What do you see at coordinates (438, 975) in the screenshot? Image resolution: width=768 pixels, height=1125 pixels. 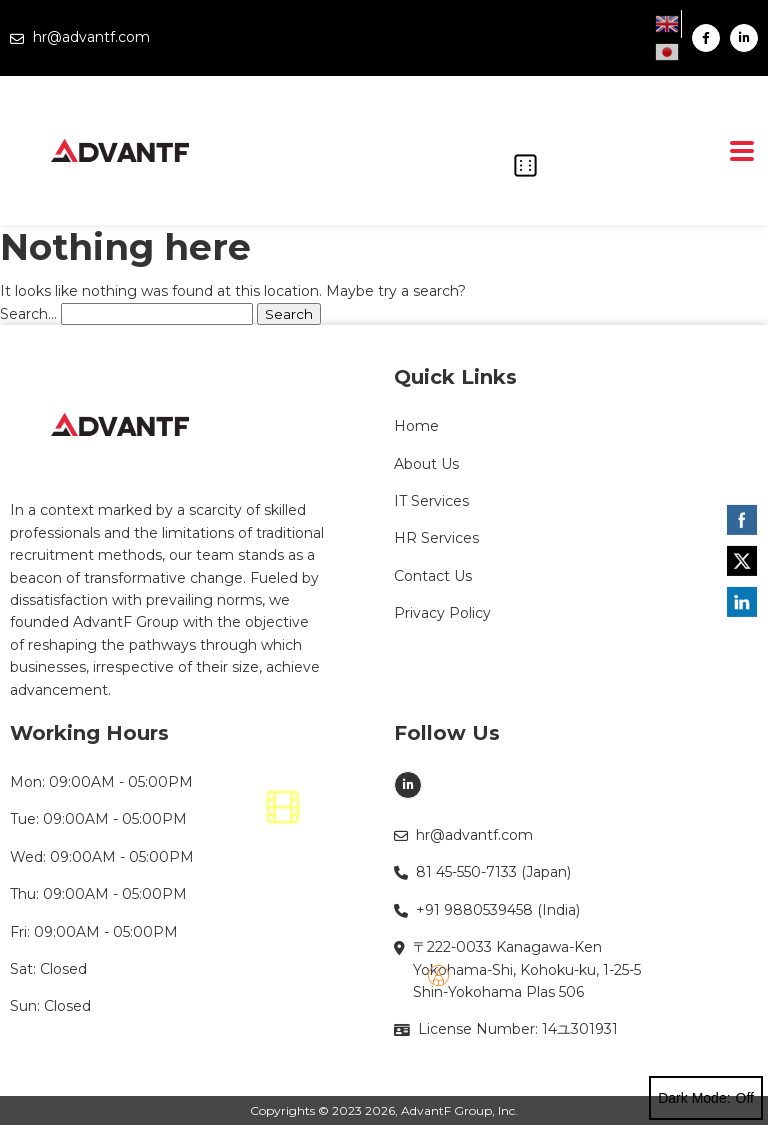 I see `edit or modify content` at bounding box center [438, 975].